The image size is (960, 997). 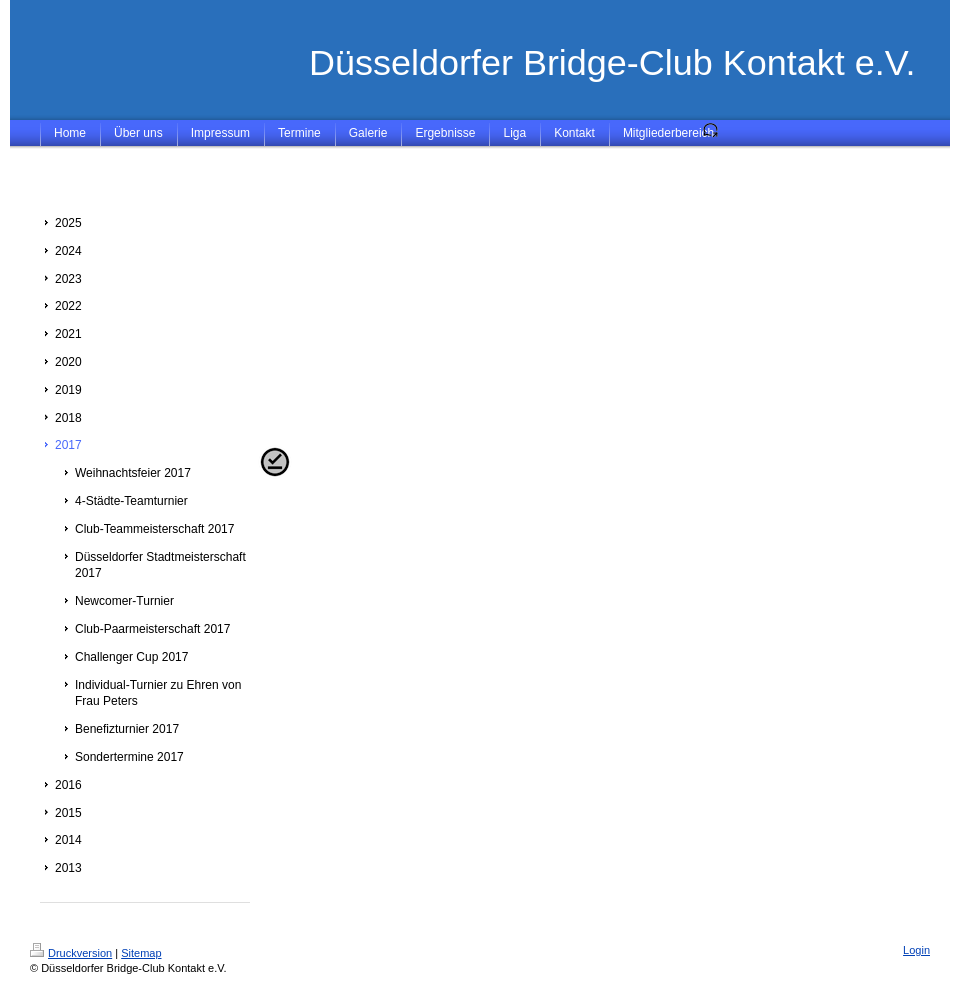 What do you see at coordinates (275, 462) in the screenshot?
I see `indicates content is available offline` at bounding box center [275, 462].